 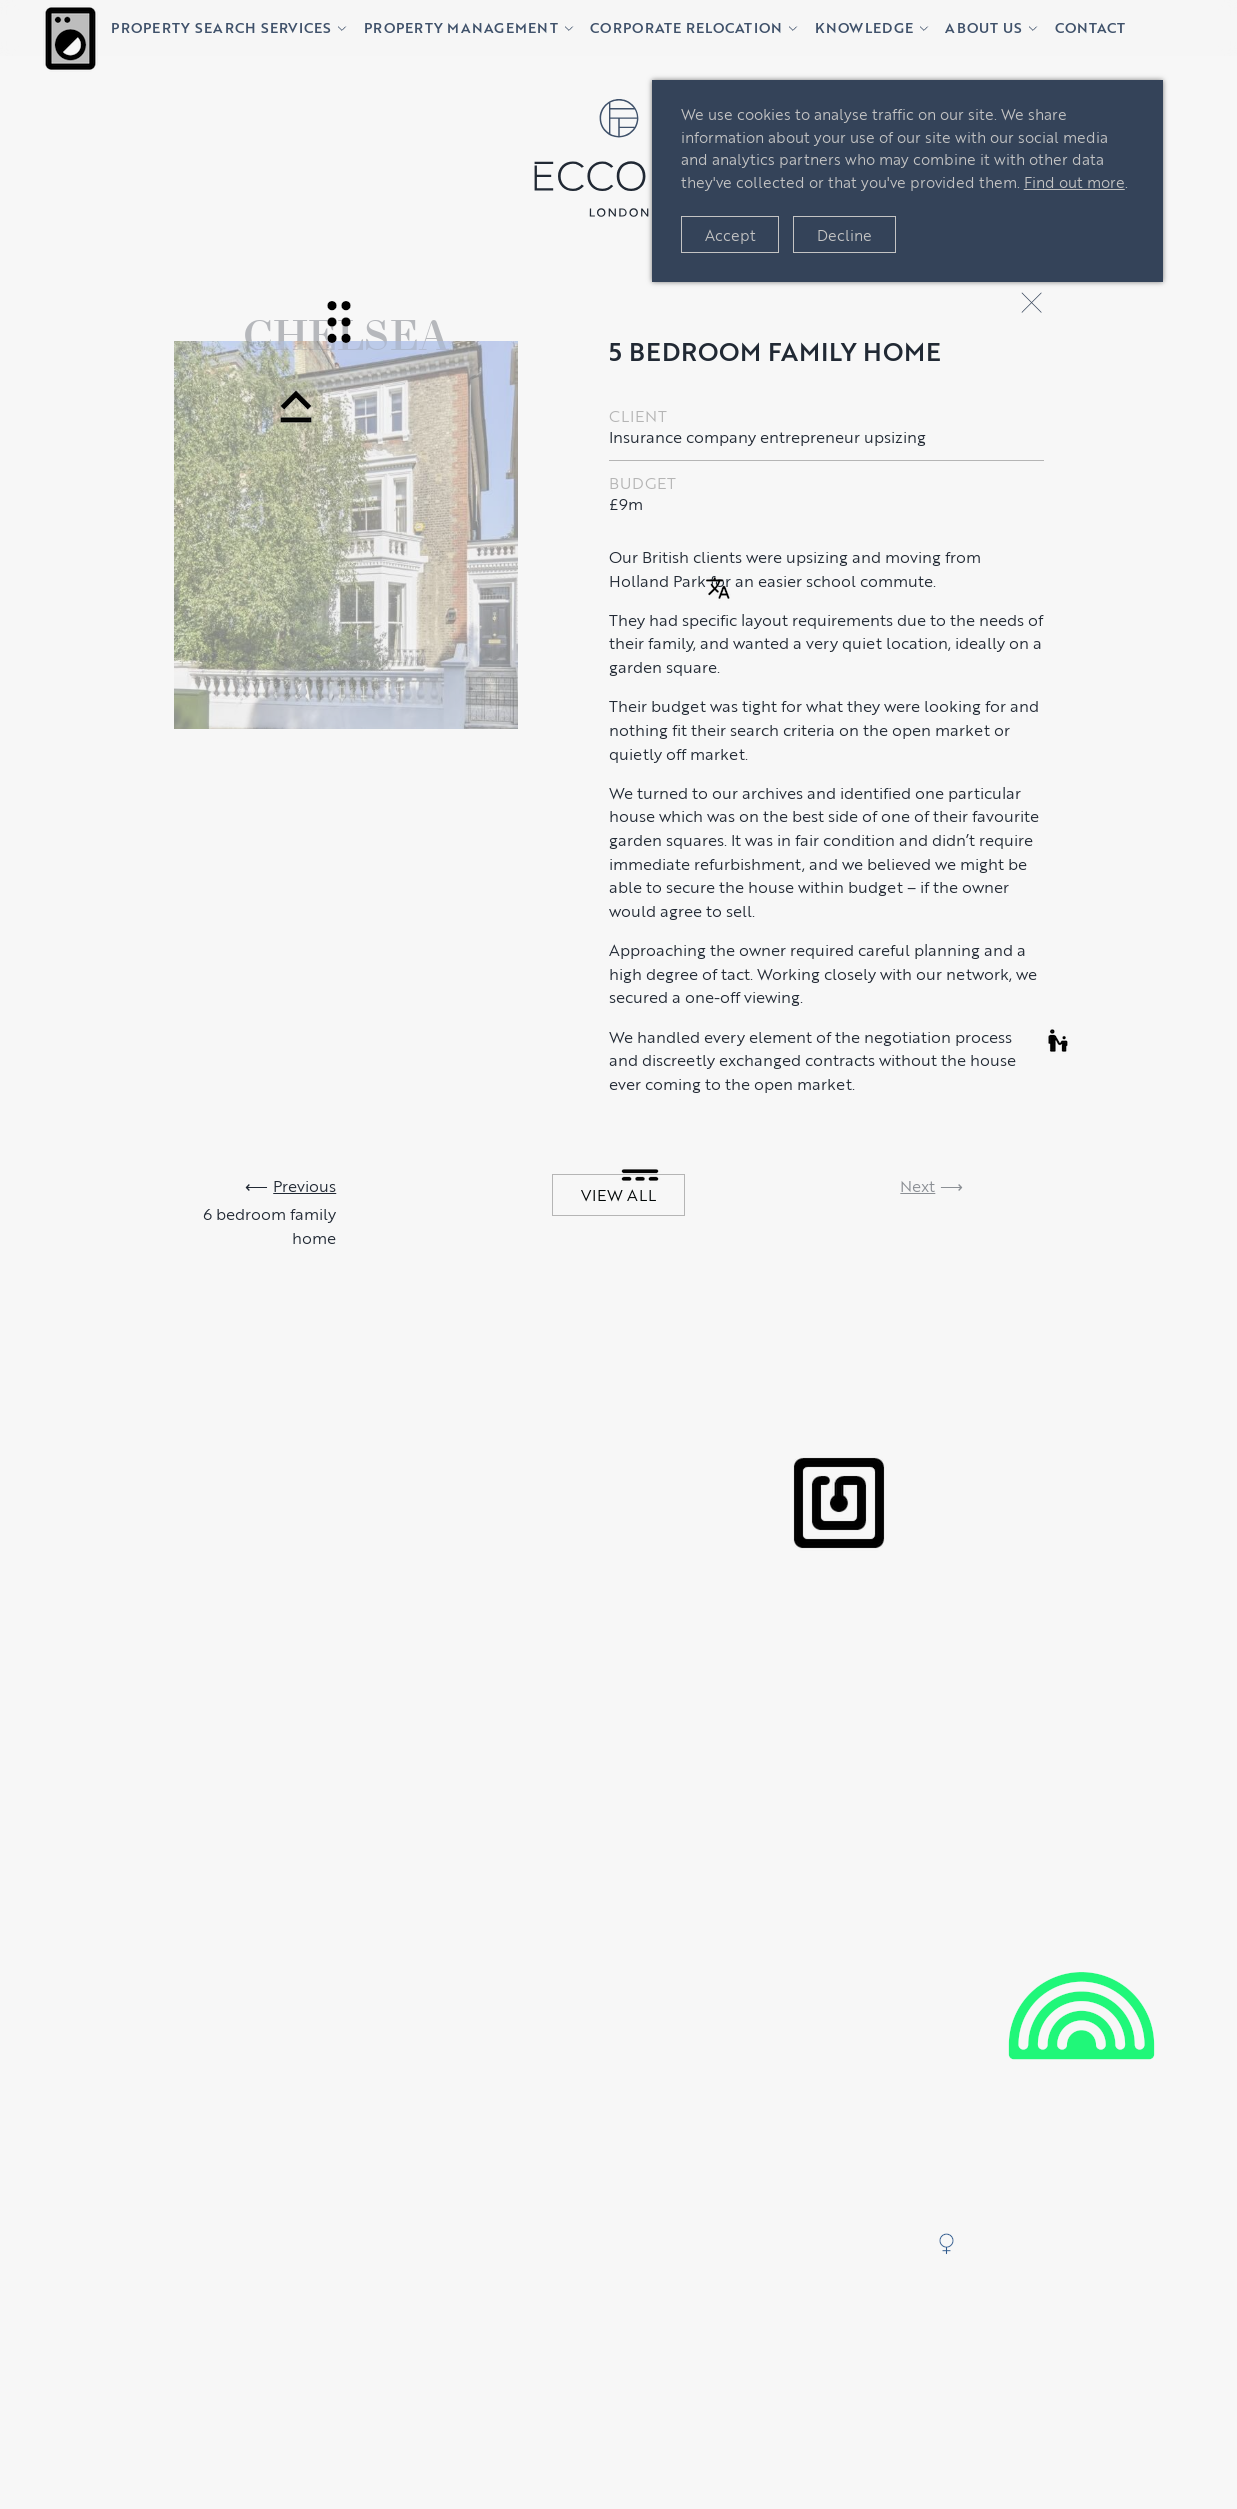 I want to click on indicates weather clearing or sunshine after rain, so click(x=1081, y=2020).